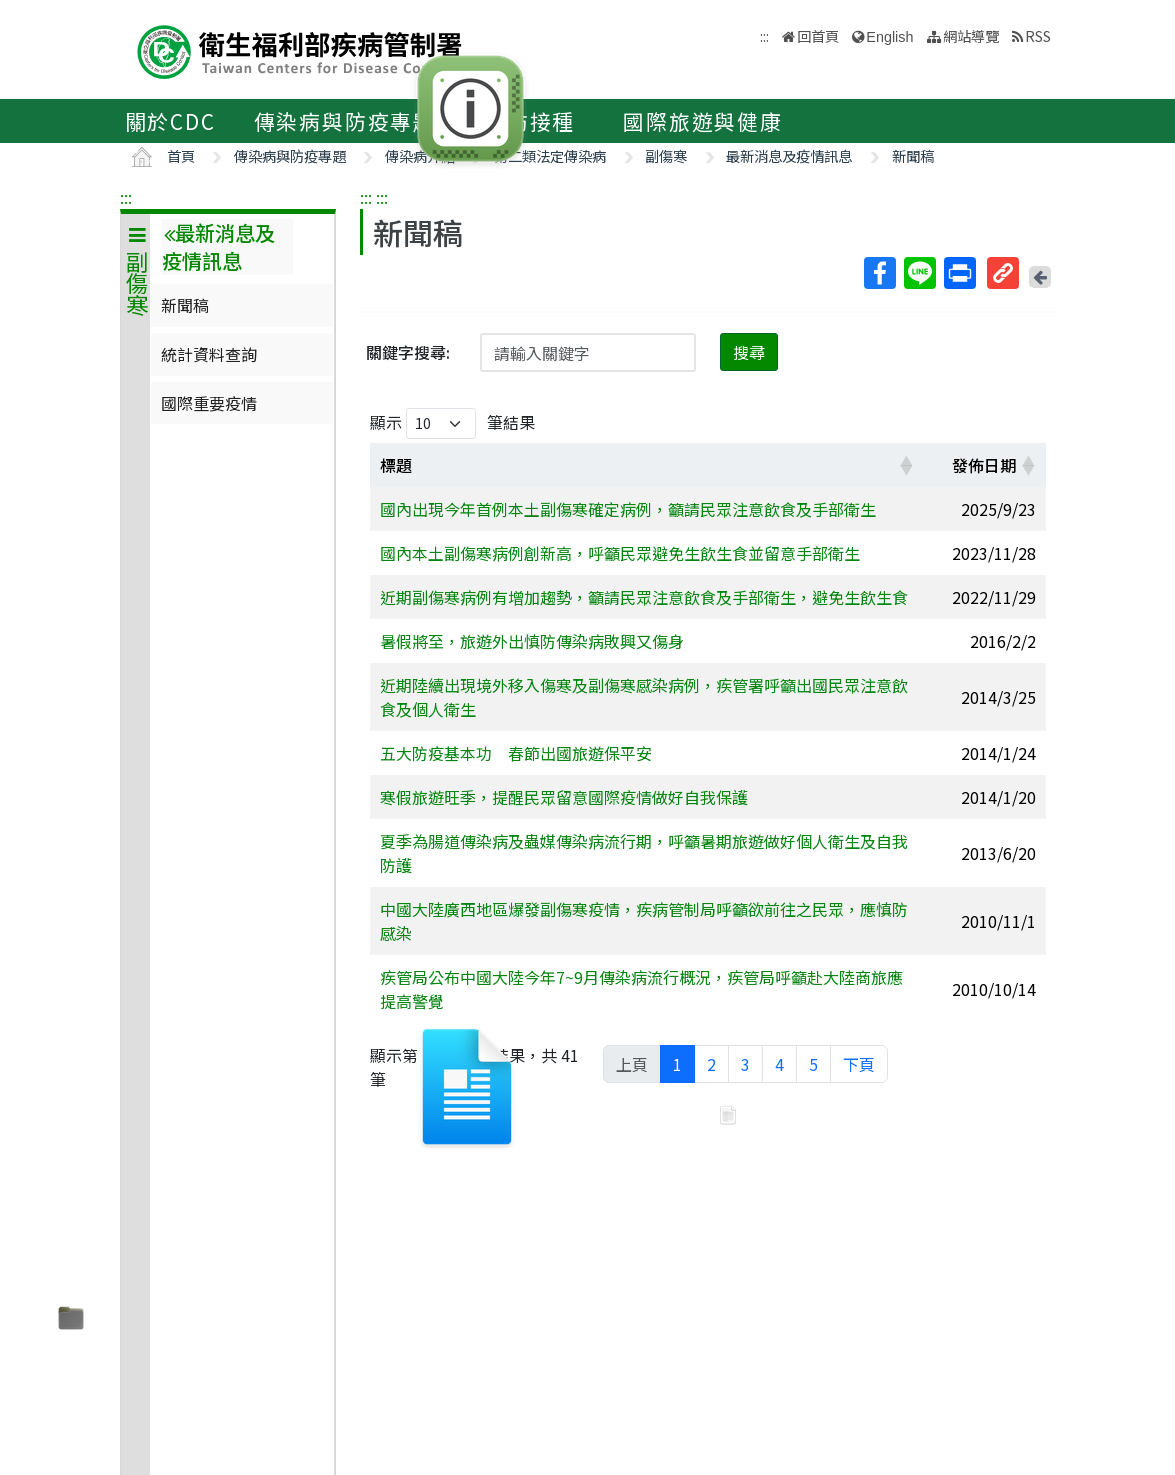  What do you see at coordinates (470, 110) in the screenshot?
I see `view hardware information and system specs` at bounding box center [470, 110].